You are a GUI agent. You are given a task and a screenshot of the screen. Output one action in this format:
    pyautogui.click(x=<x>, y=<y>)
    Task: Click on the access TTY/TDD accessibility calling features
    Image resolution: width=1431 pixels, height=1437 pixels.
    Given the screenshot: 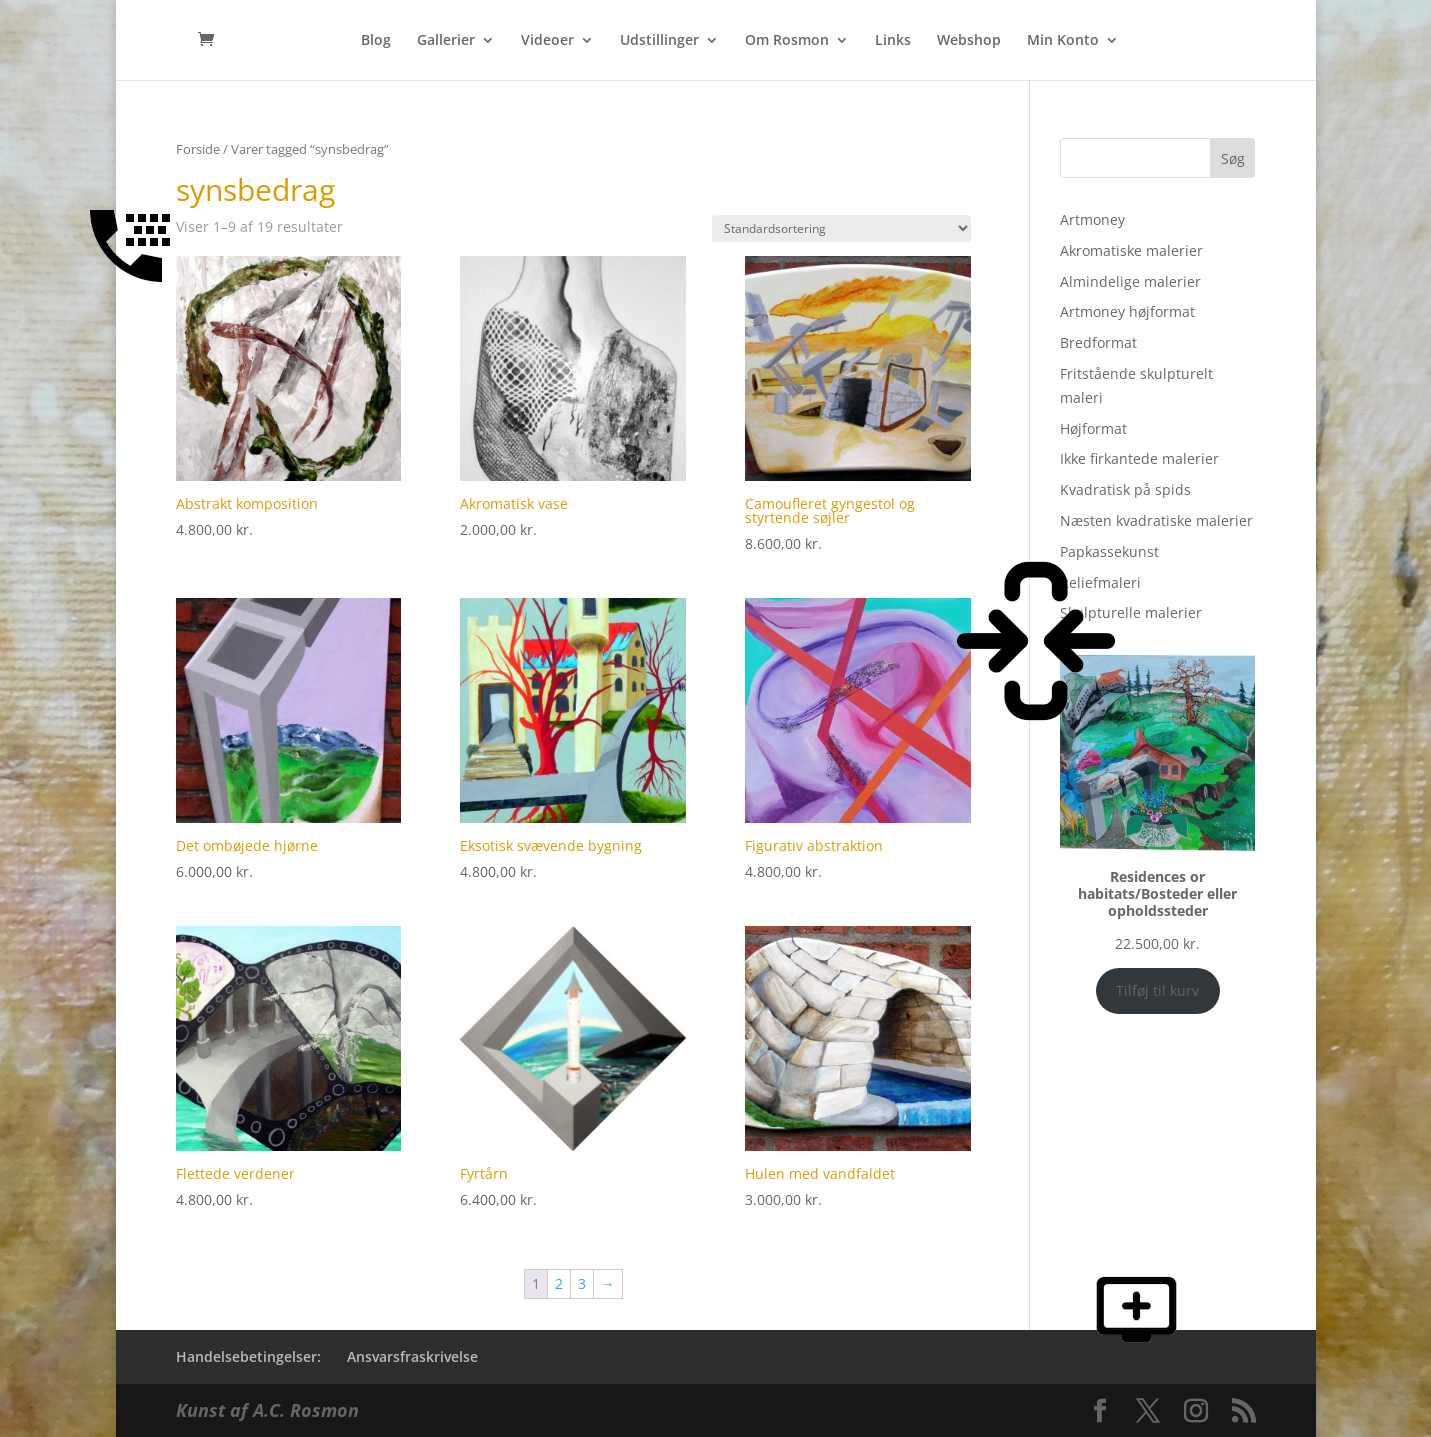 What is the action you would take?
    pyautogui.click(x=130, y=246)
    